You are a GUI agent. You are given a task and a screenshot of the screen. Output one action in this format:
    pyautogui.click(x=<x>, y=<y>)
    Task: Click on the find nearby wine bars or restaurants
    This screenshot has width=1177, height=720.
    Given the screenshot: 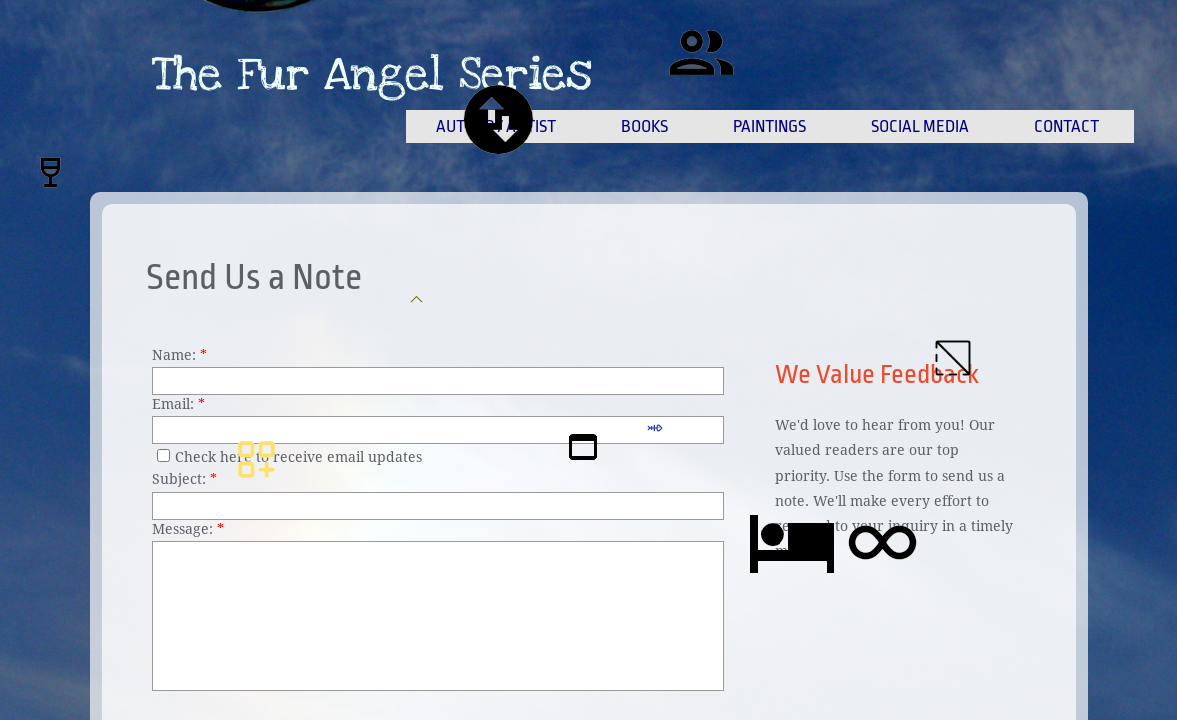 What is the action you would take?
    pyautogui.click(x=50, y=172)
    